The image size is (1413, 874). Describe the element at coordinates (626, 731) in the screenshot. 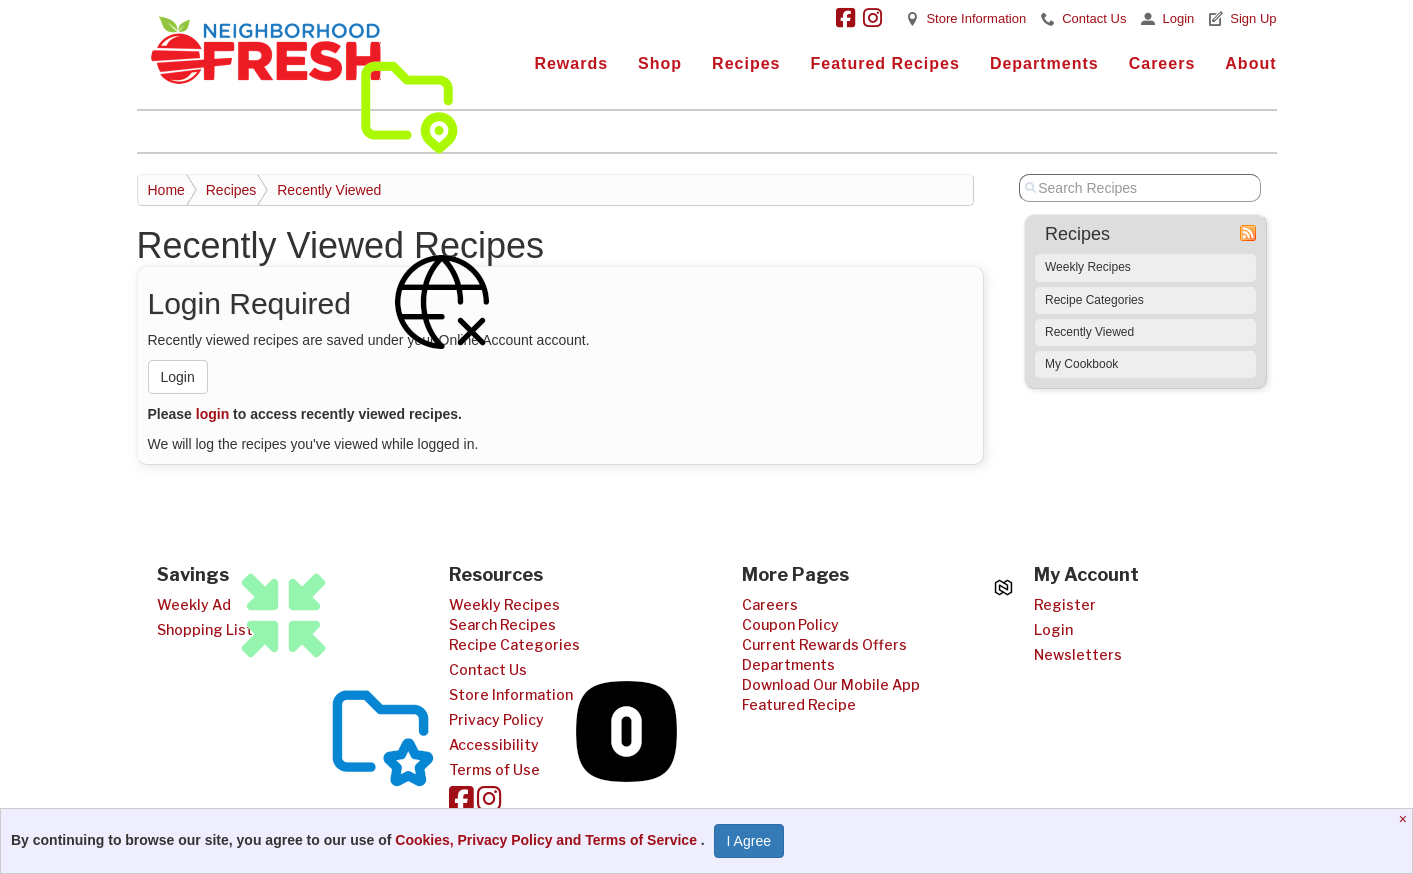

I see `indicates an "O" option or selection in a menu` at that location.